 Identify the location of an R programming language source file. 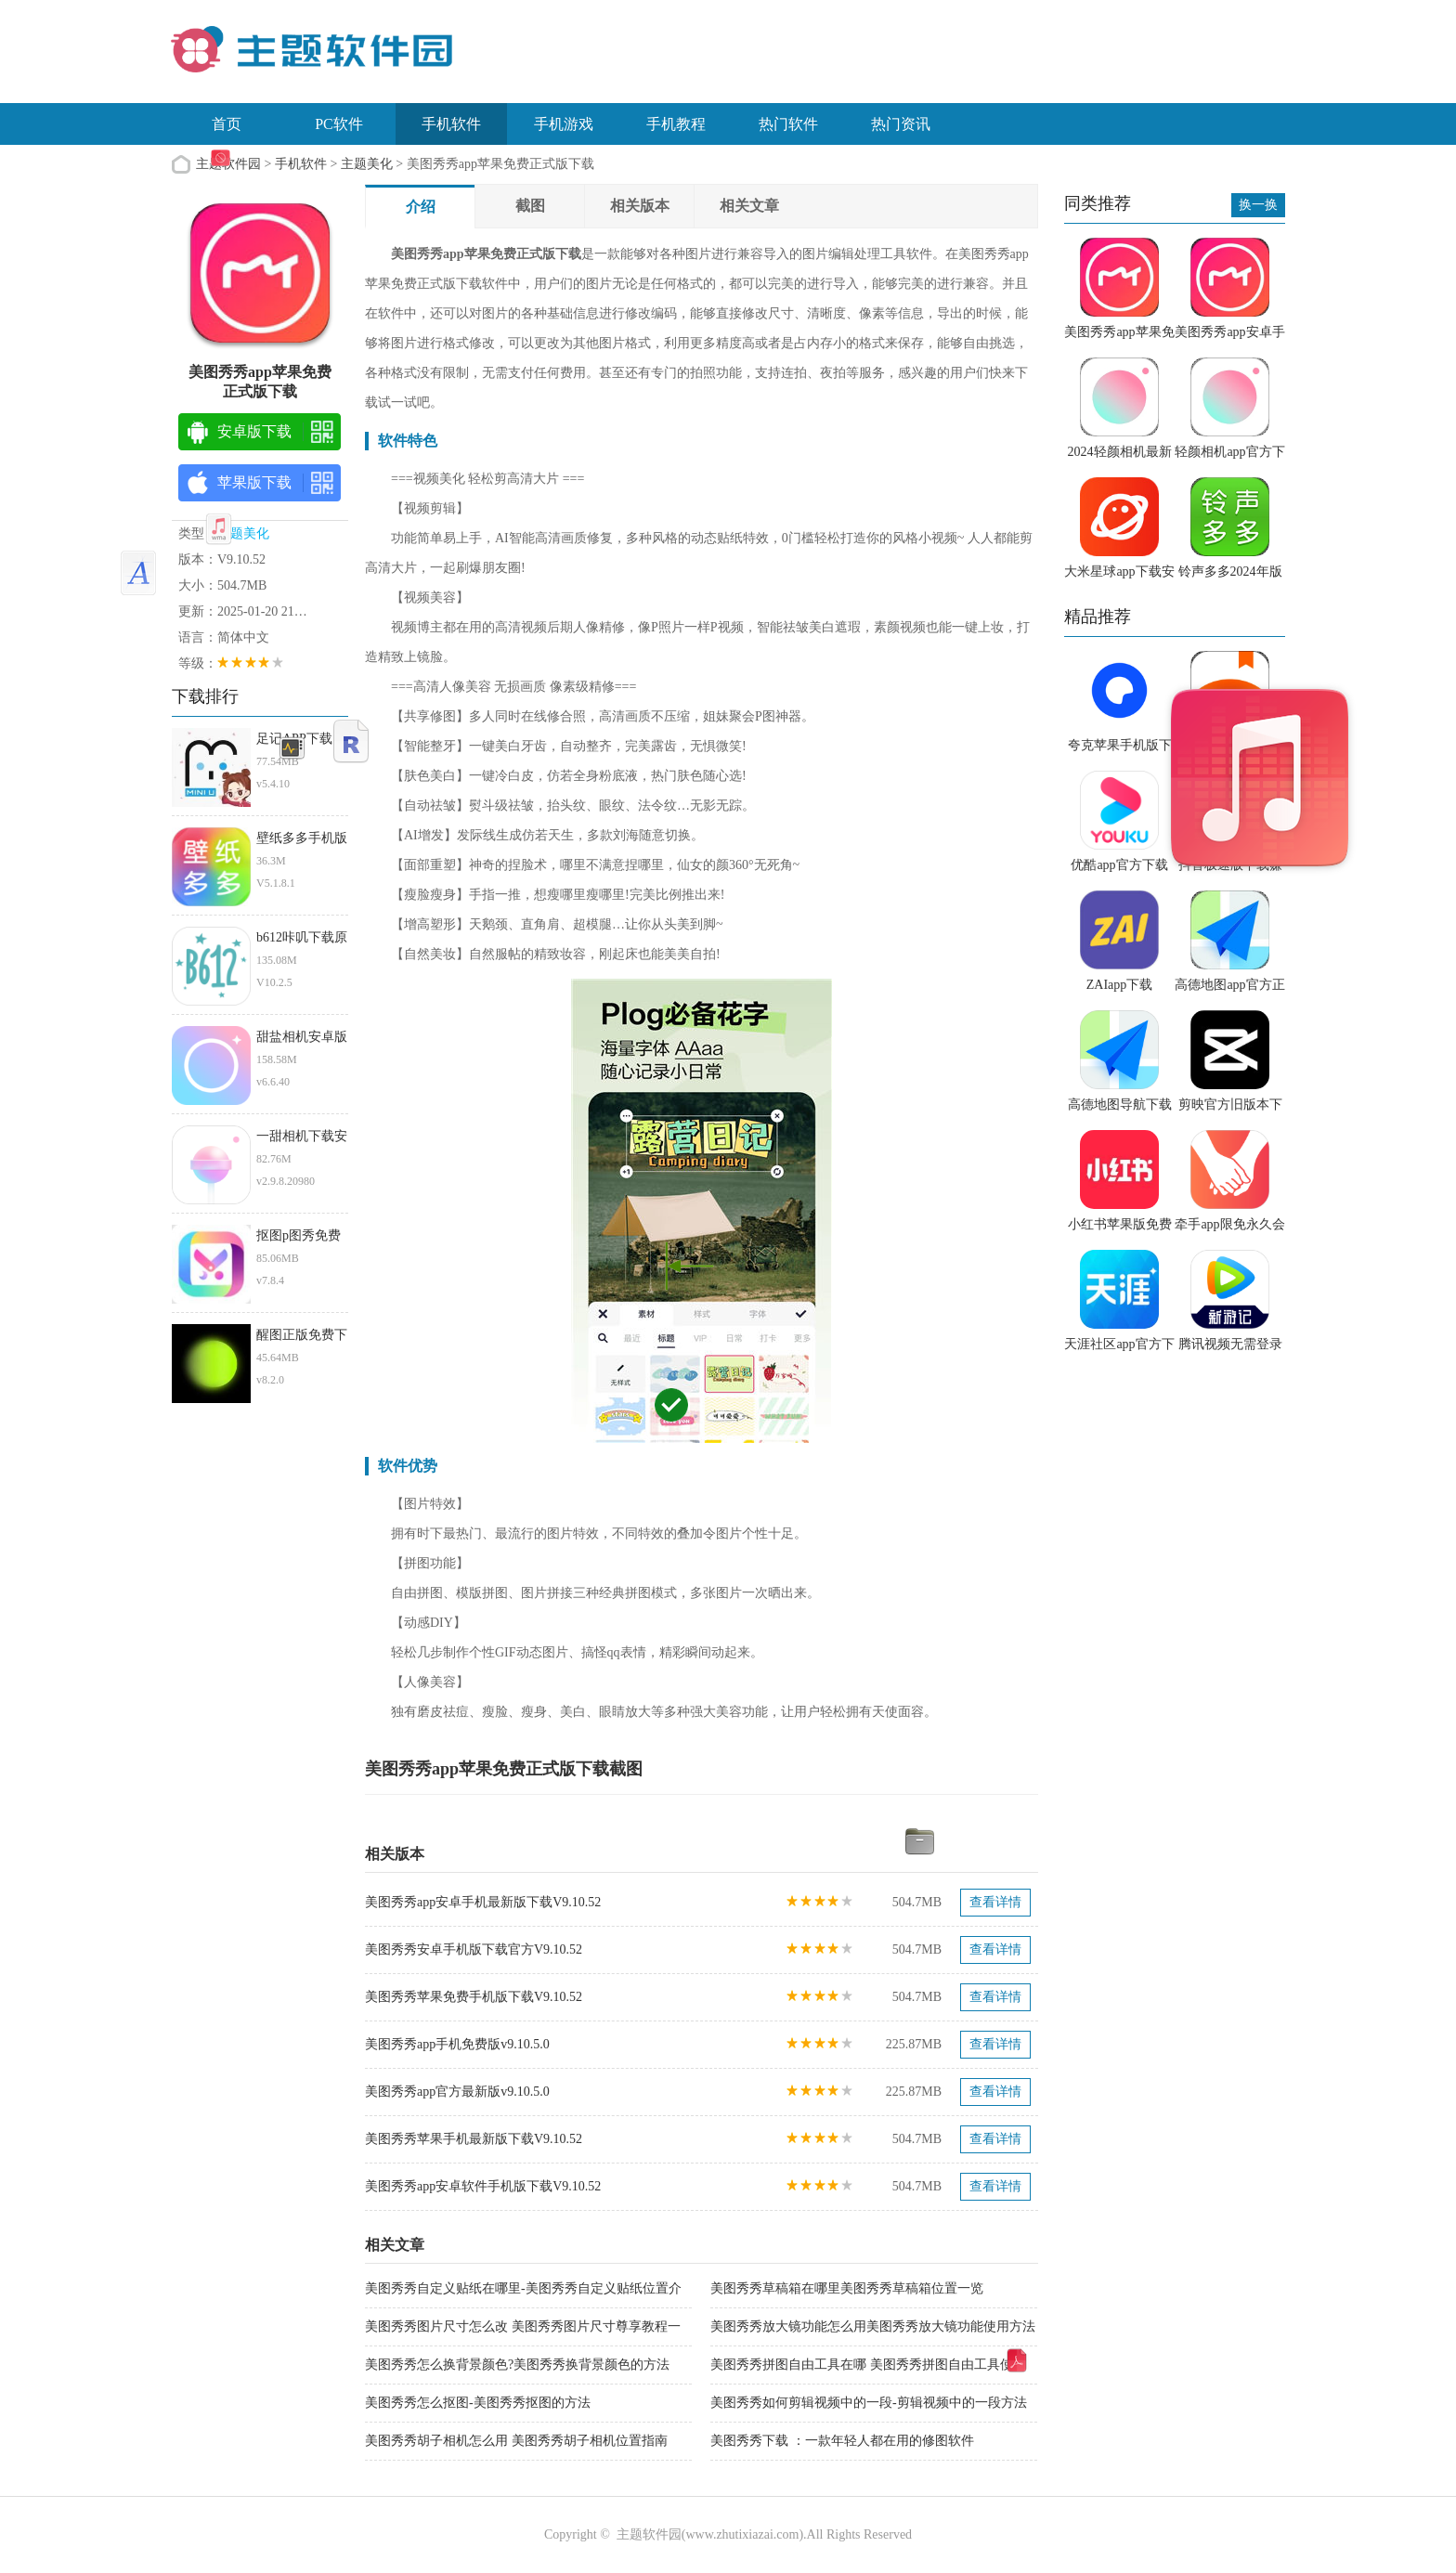
(351, 741).